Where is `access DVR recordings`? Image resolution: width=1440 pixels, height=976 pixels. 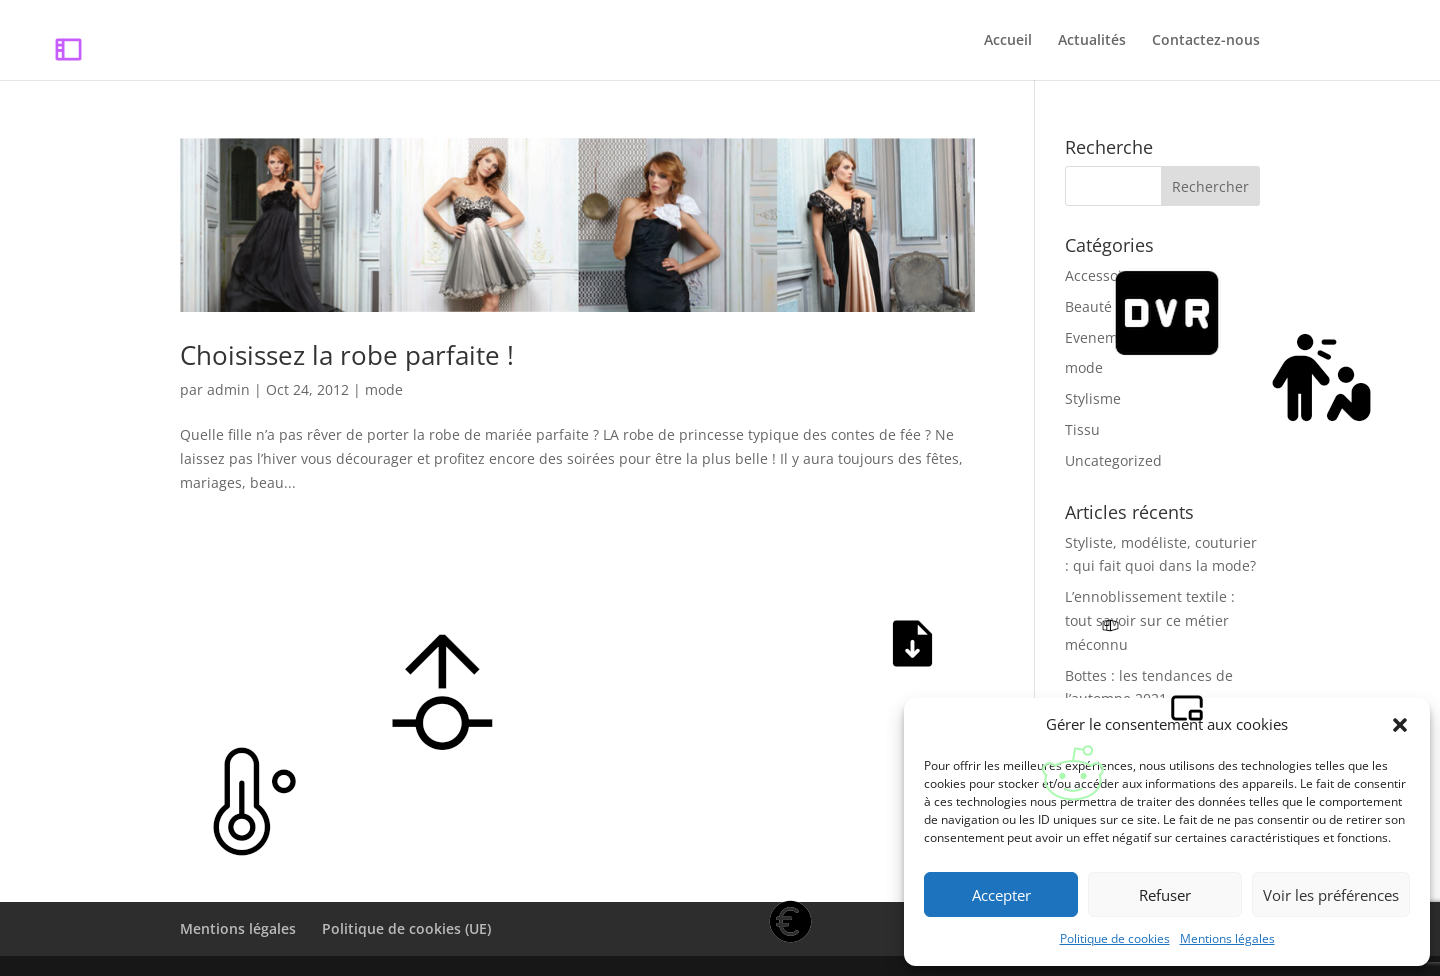 access DVR recordings is located at coordinates (1167, 313).